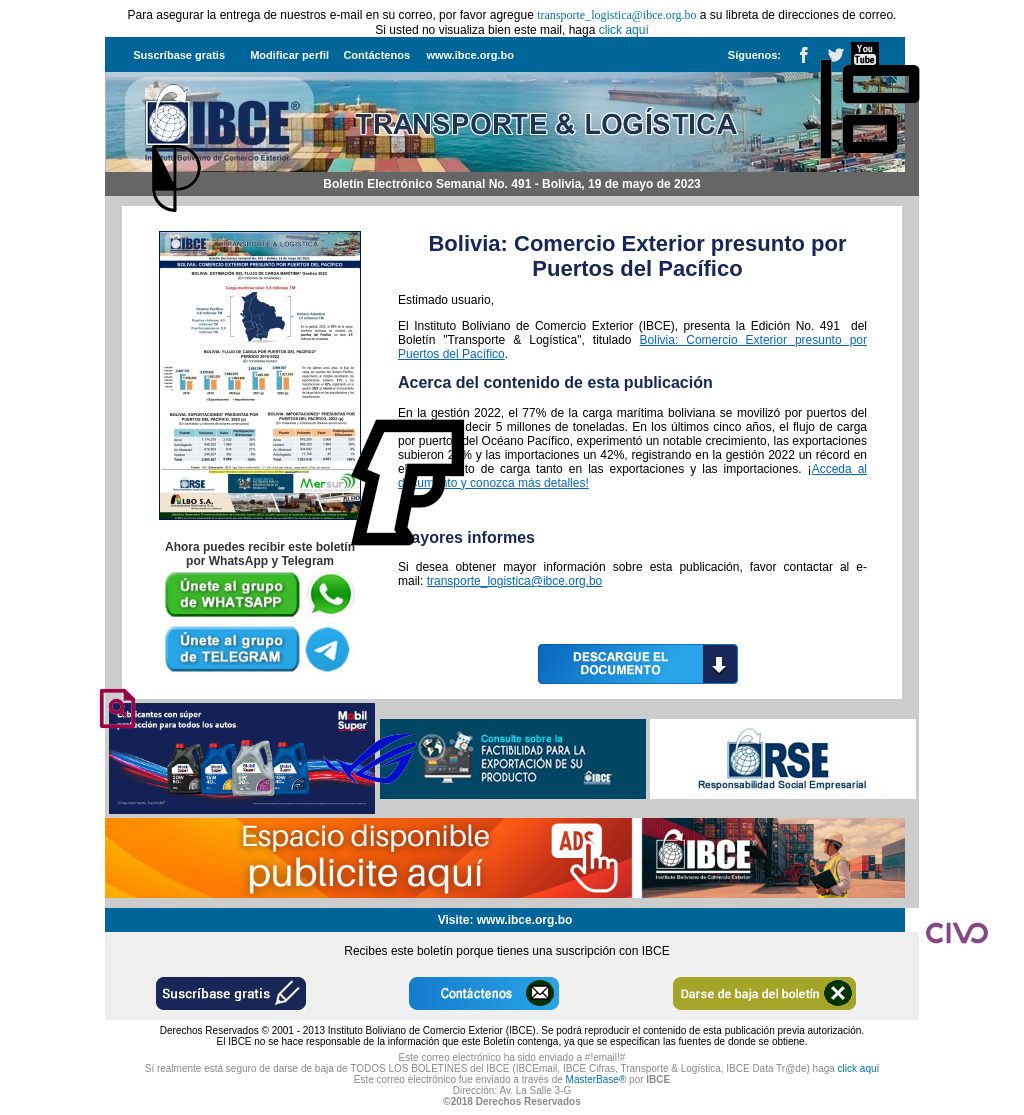 The image size is (1024, 1115). I want to click on visit the Phosphor Icons website, so click(176, 178).